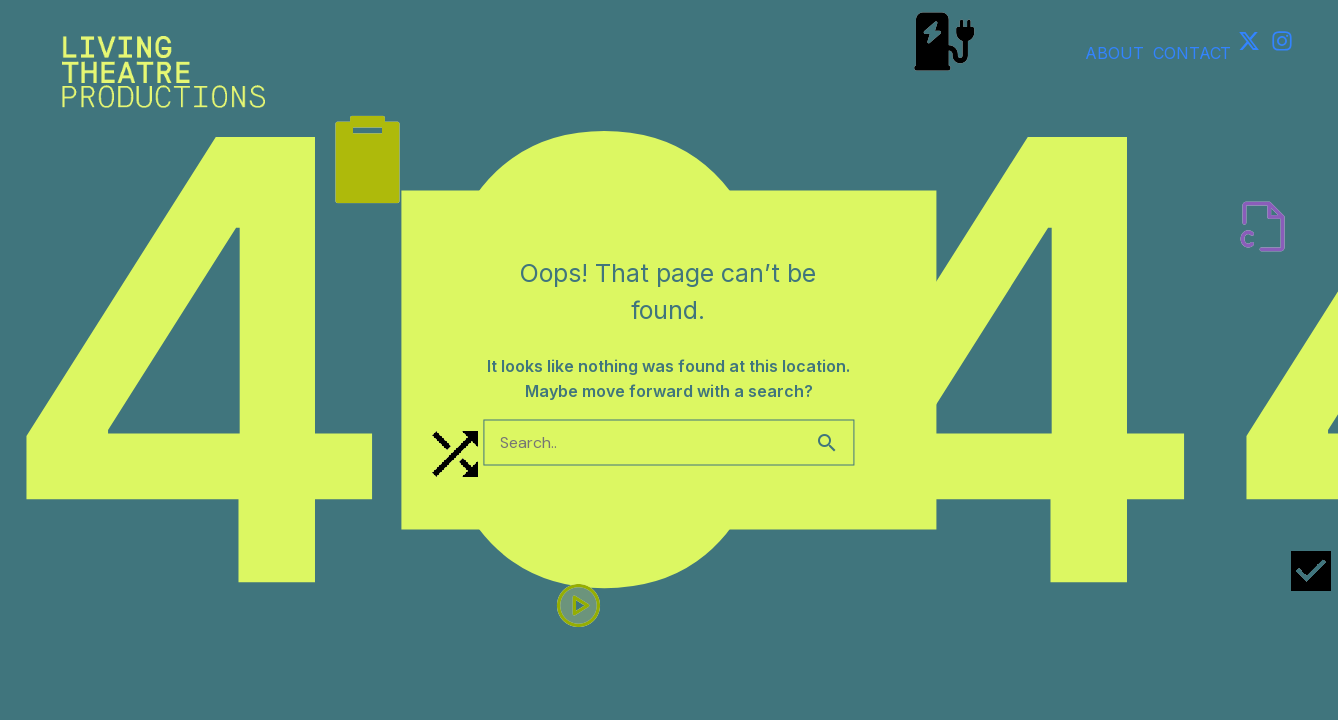 This screenshot has width=1338, height=720. Describe the element at coordinates (578, 605) in the screenshot. I see `play media or video content` at that location.